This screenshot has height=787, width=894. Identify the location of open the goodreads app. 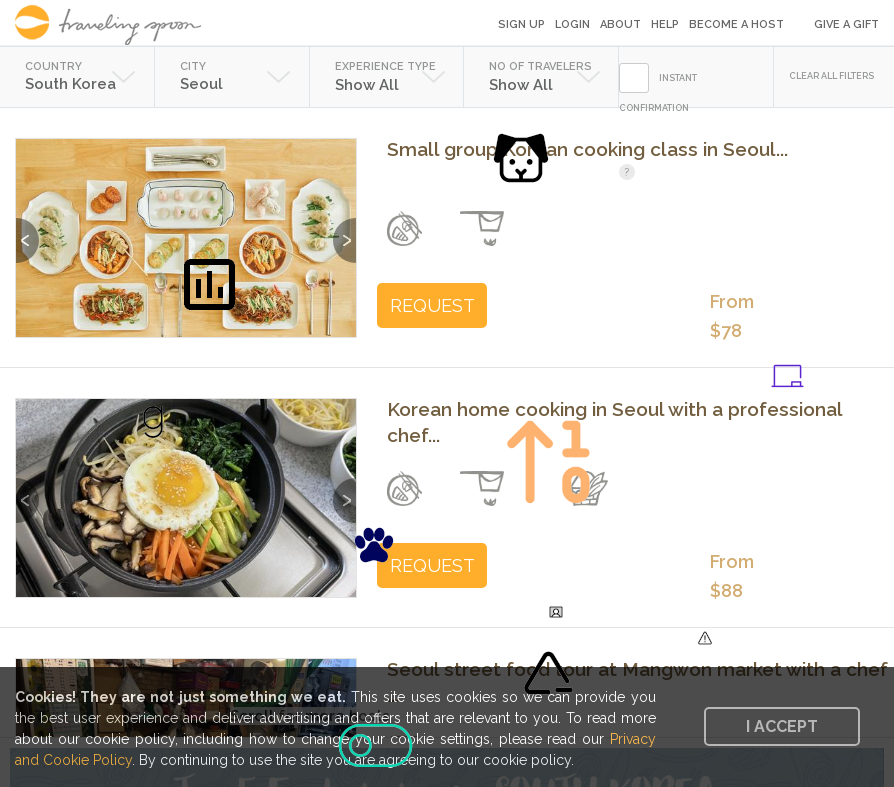
(153, 422).